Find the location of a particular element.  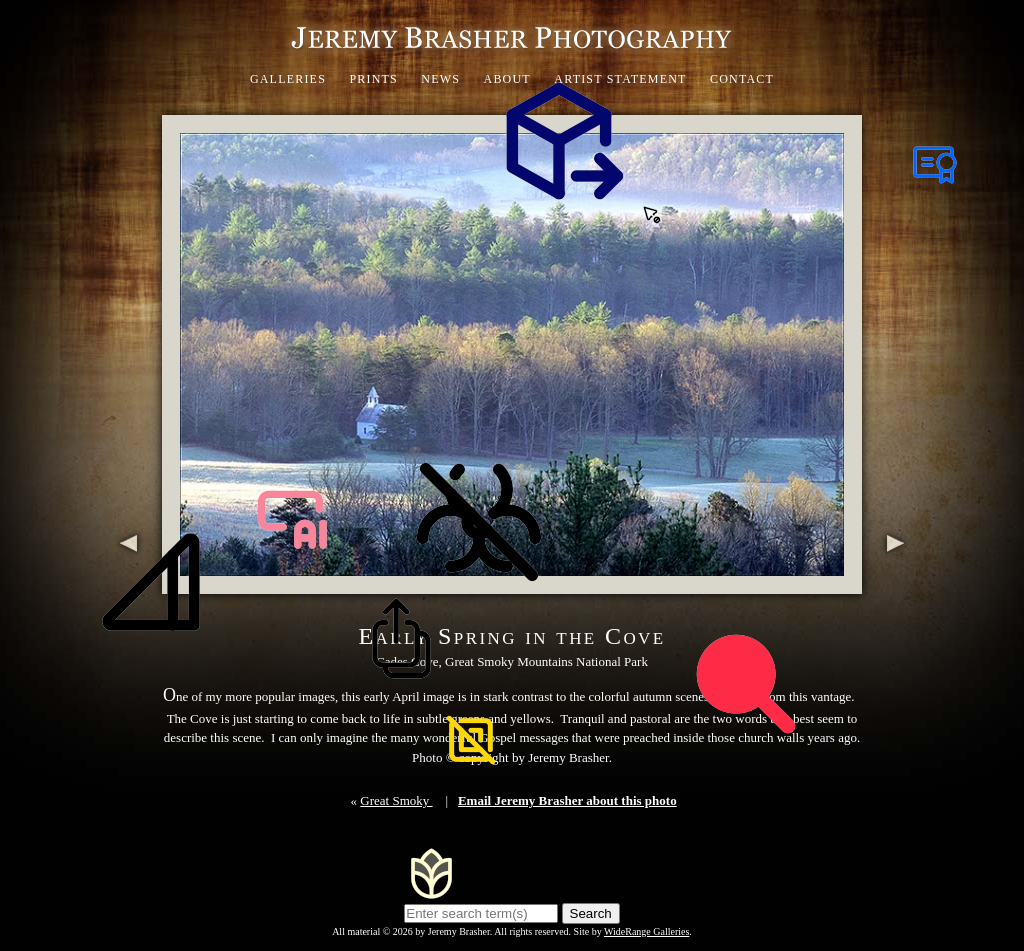

cursor interaction disabled or unavailable is located at coordinates (651, 214).